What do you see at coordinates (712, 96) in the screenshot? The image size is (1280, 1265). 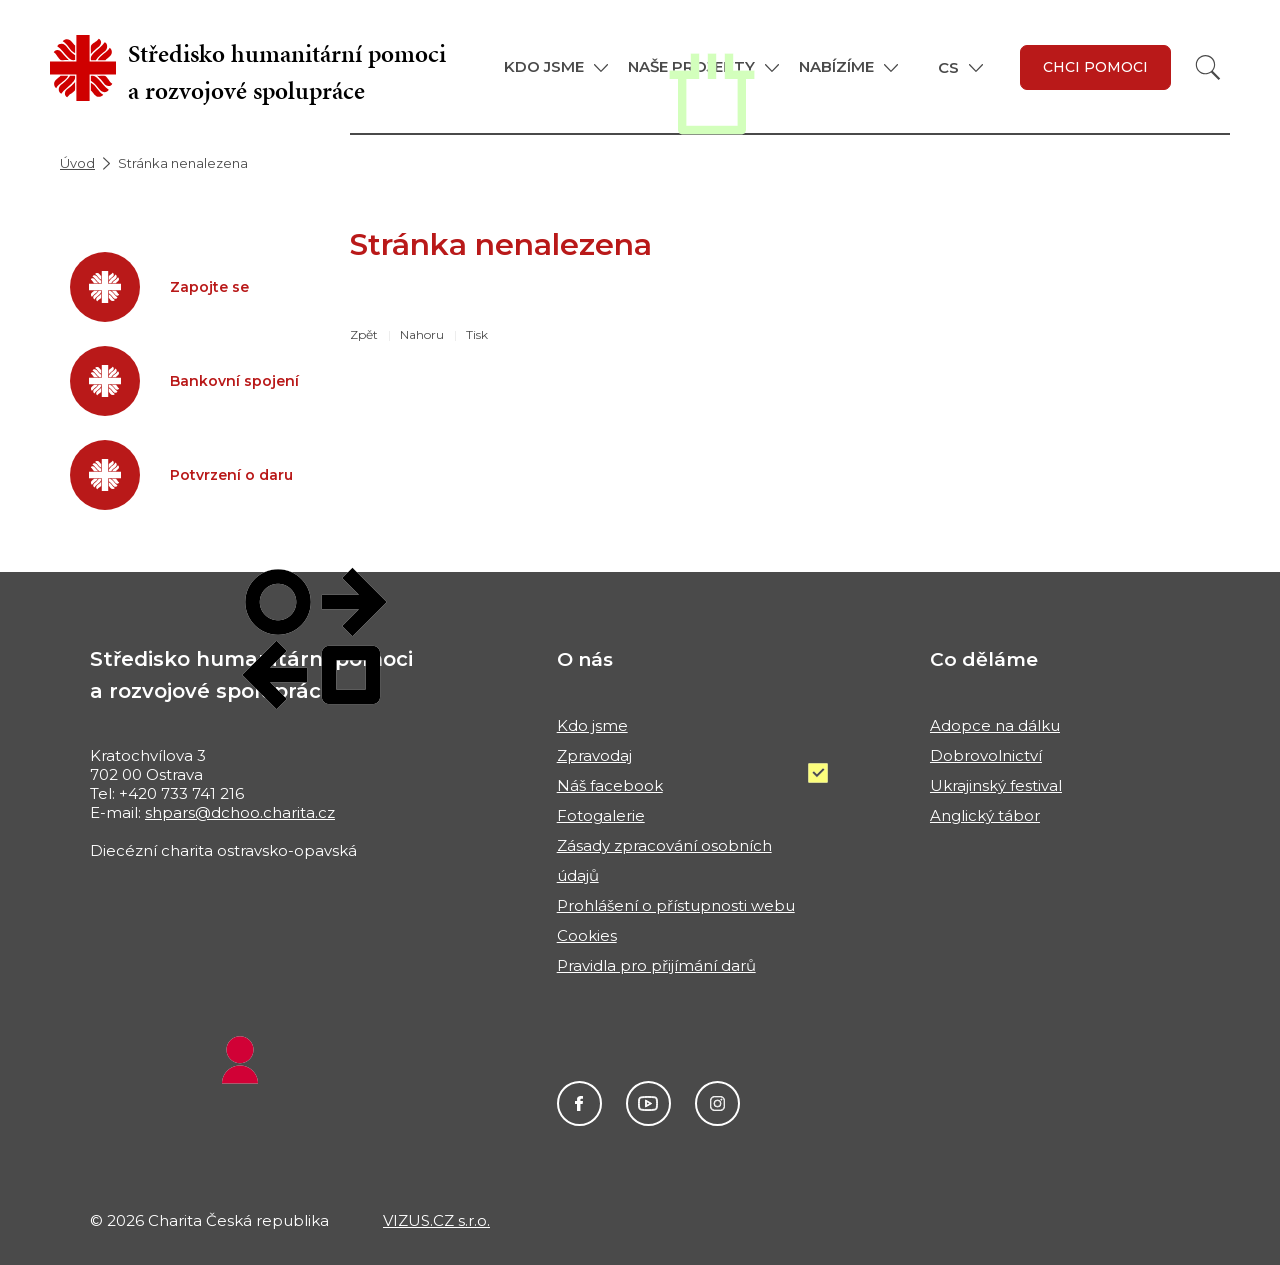 I see `connect to a sensor device` at bounding box center [712, 96].